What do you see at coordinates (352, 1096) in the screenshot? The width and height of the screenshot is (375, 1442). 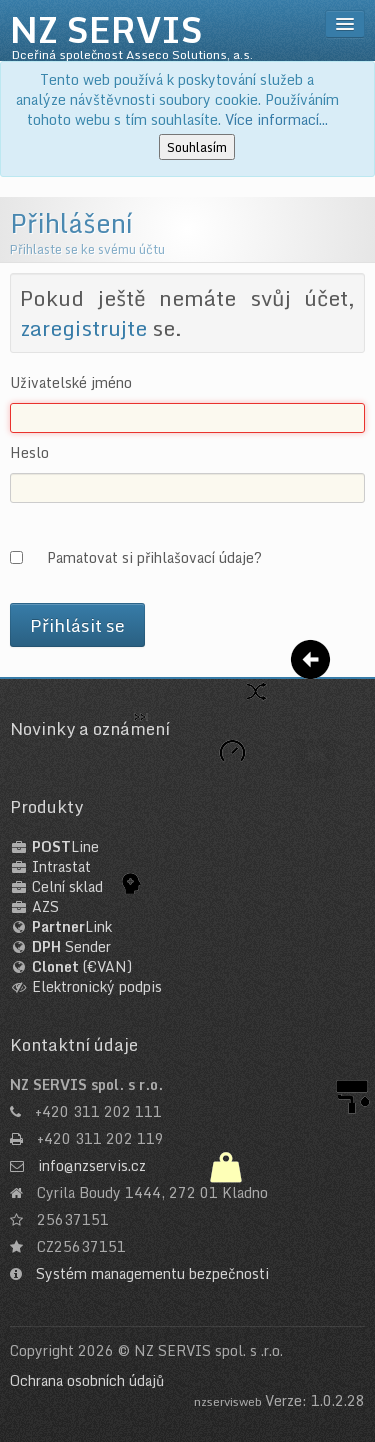 I see `access painting or drawing tools` at bounding box center [352, 1096].